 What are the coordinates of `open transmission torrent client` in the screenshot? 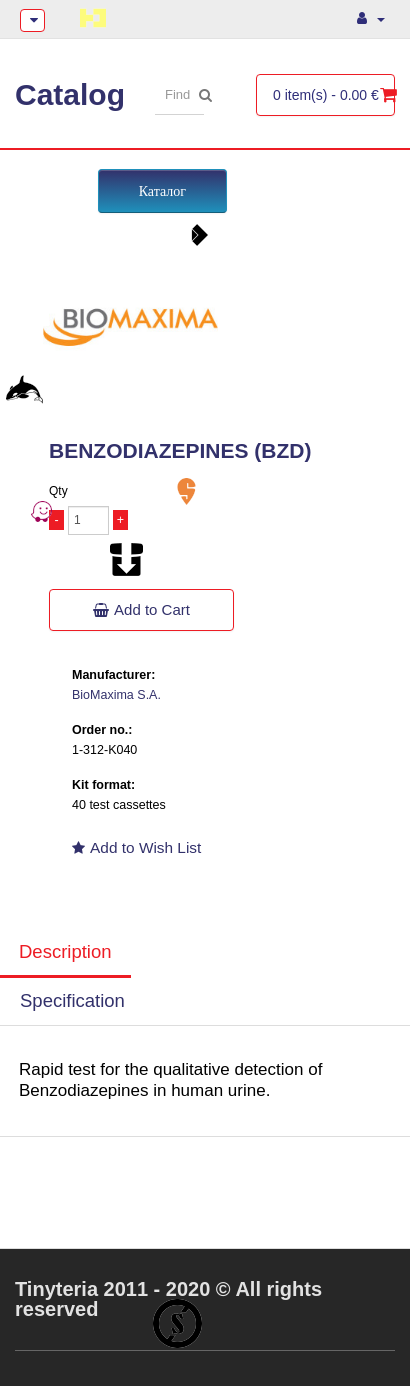 It's located at (126, 559).